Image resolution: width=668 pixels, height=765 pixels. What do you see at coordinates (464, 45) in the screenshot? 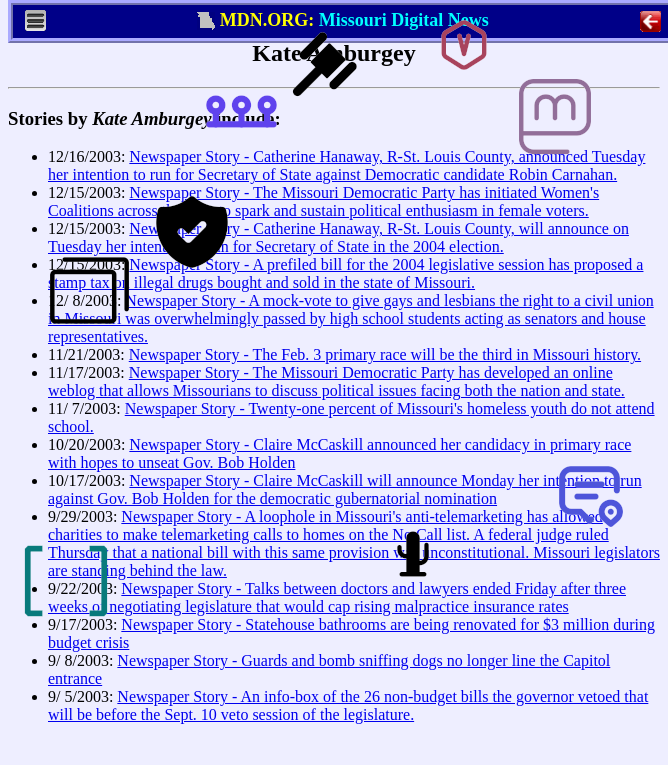
I see `version indicator or version number badge` at bounding box center [464, 45].